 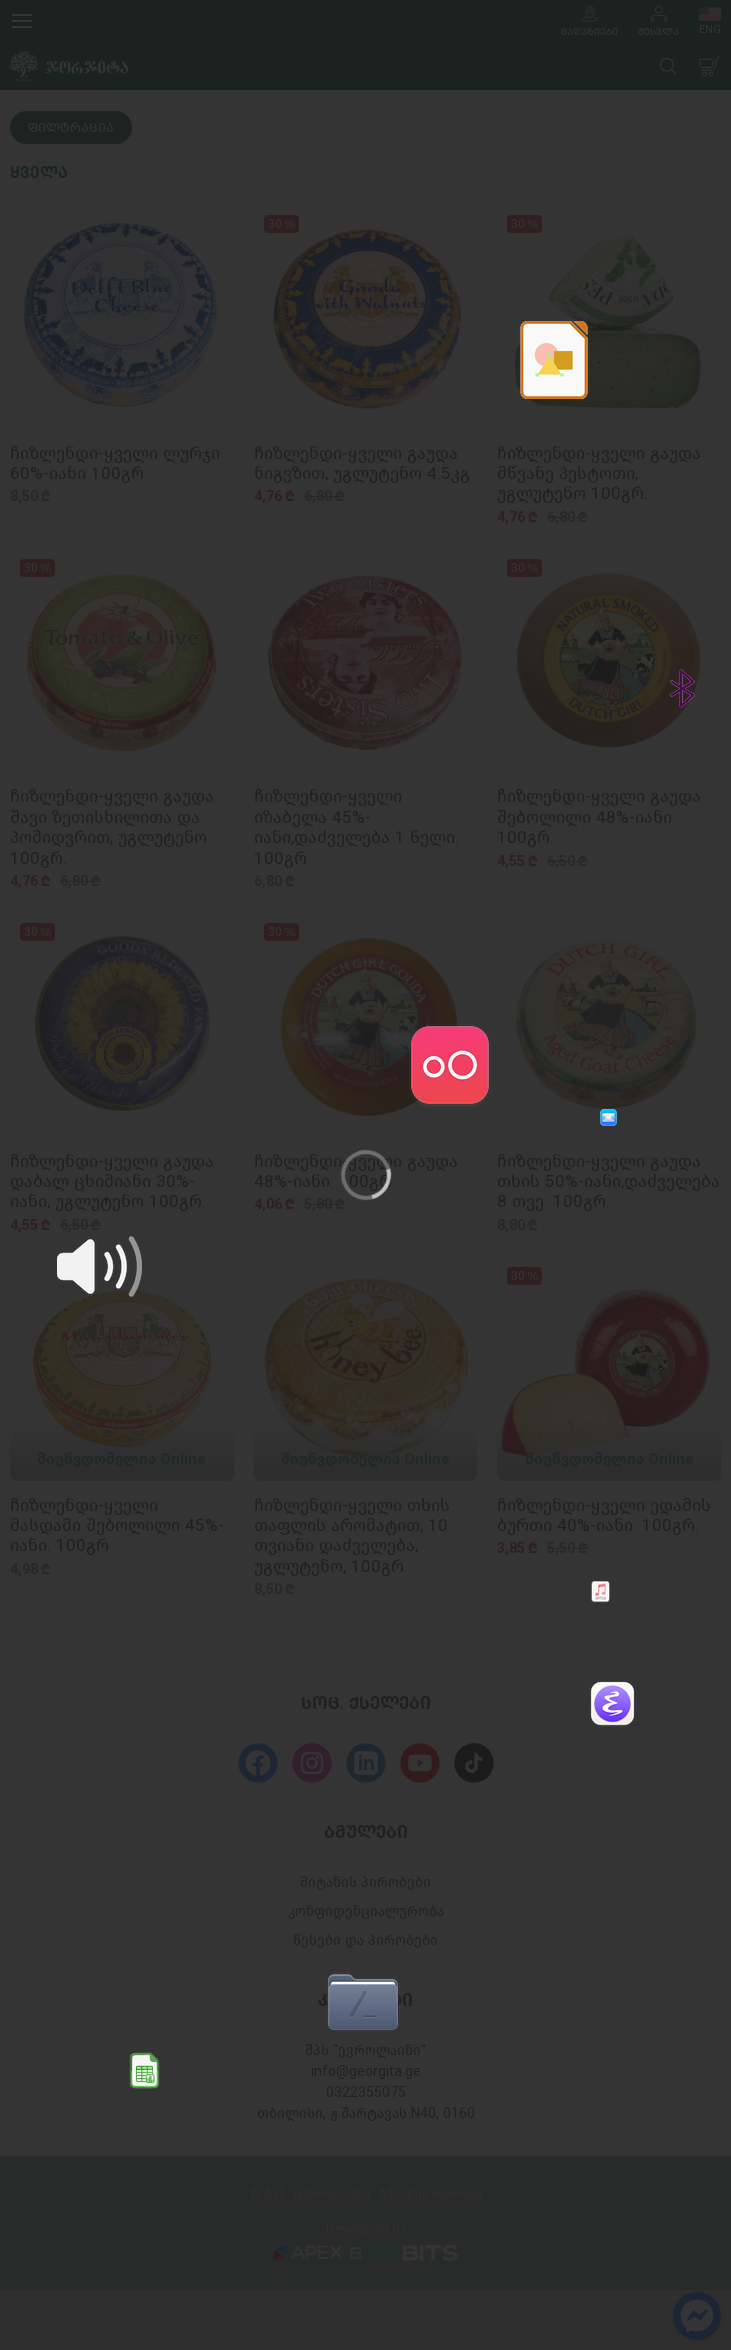 I want to click on open the mail app, so click(x=608, y=1117).